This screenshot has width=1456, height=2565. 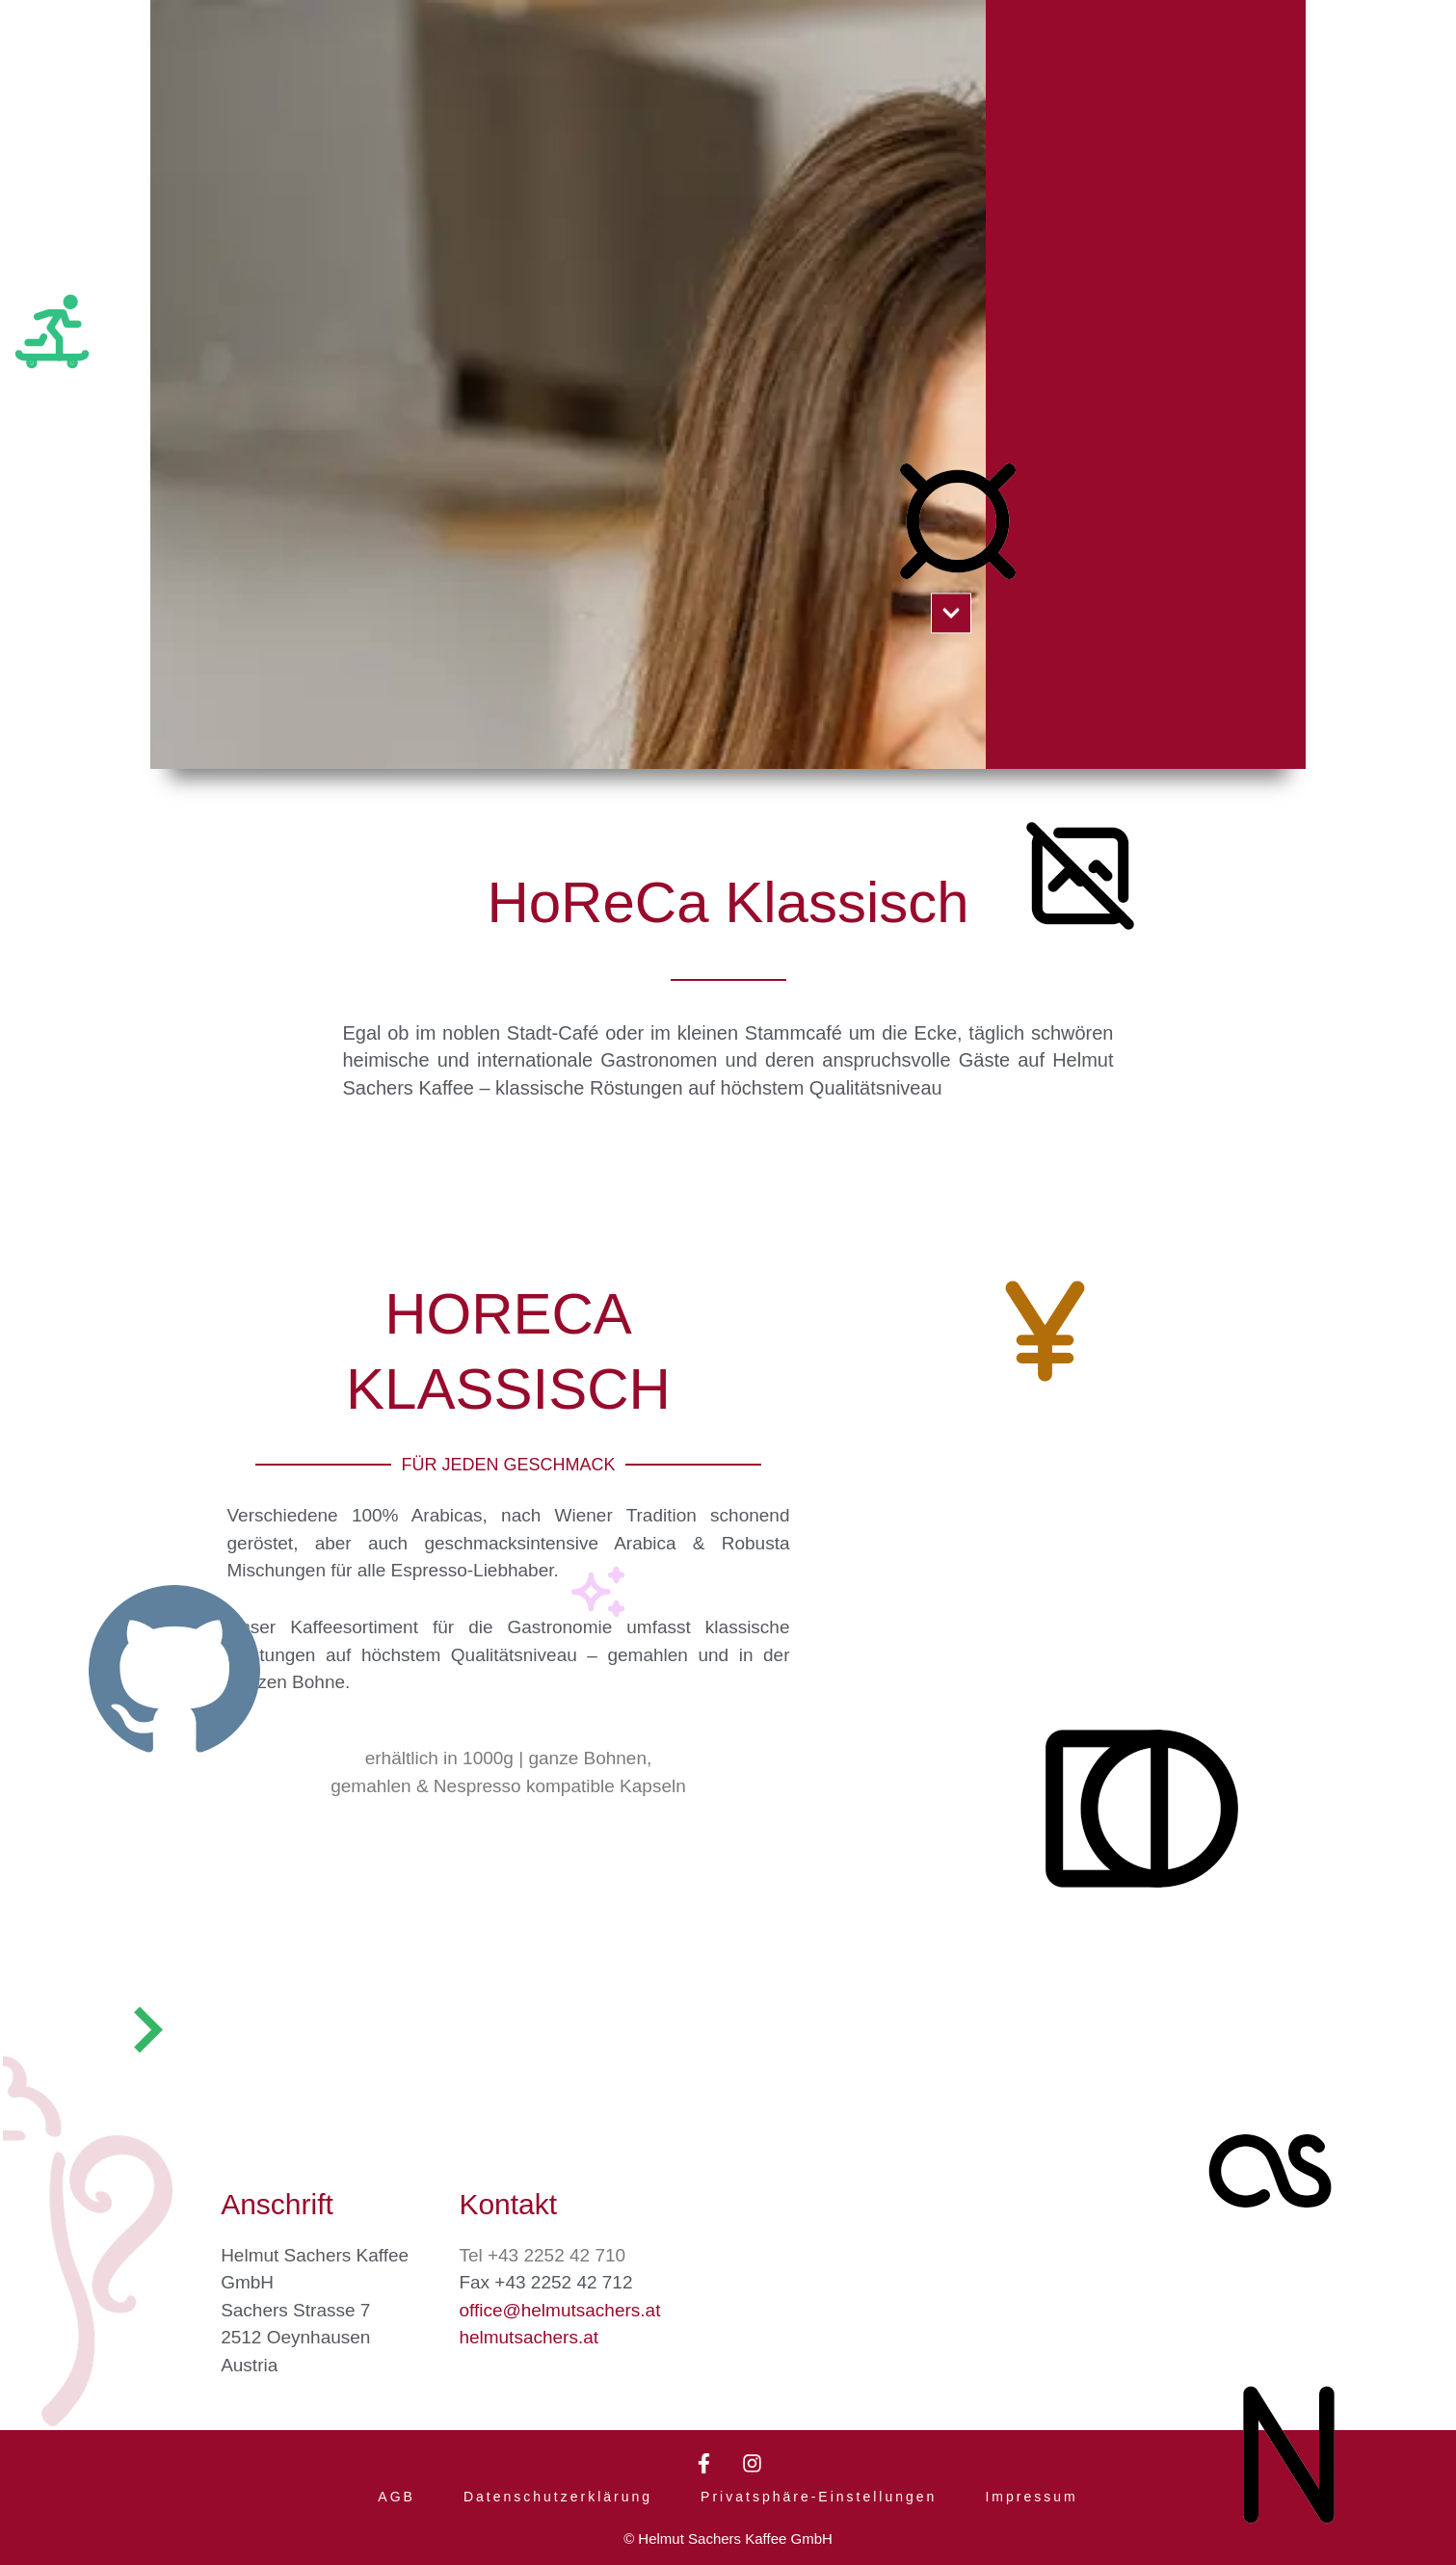 What do you see at coordinates (1270, 2171) in the screenshot?
I see `connect to Last.fm account` at bounding box center [1270, 2171].